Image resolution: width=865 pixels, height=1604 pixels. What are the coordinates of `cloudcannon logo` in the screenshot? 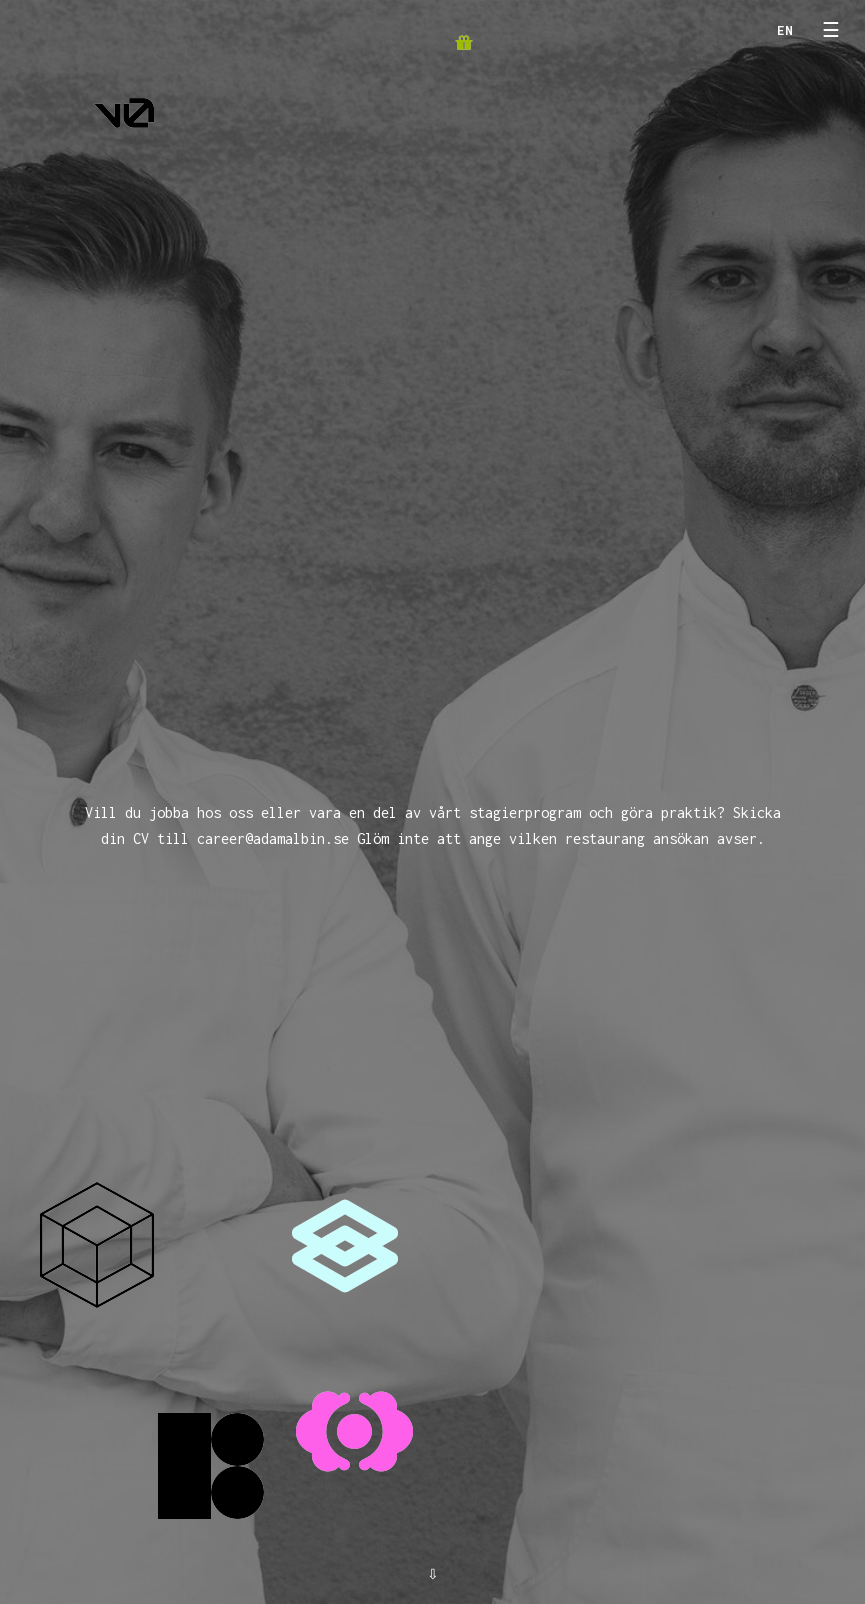 It's located at (354, 1431).